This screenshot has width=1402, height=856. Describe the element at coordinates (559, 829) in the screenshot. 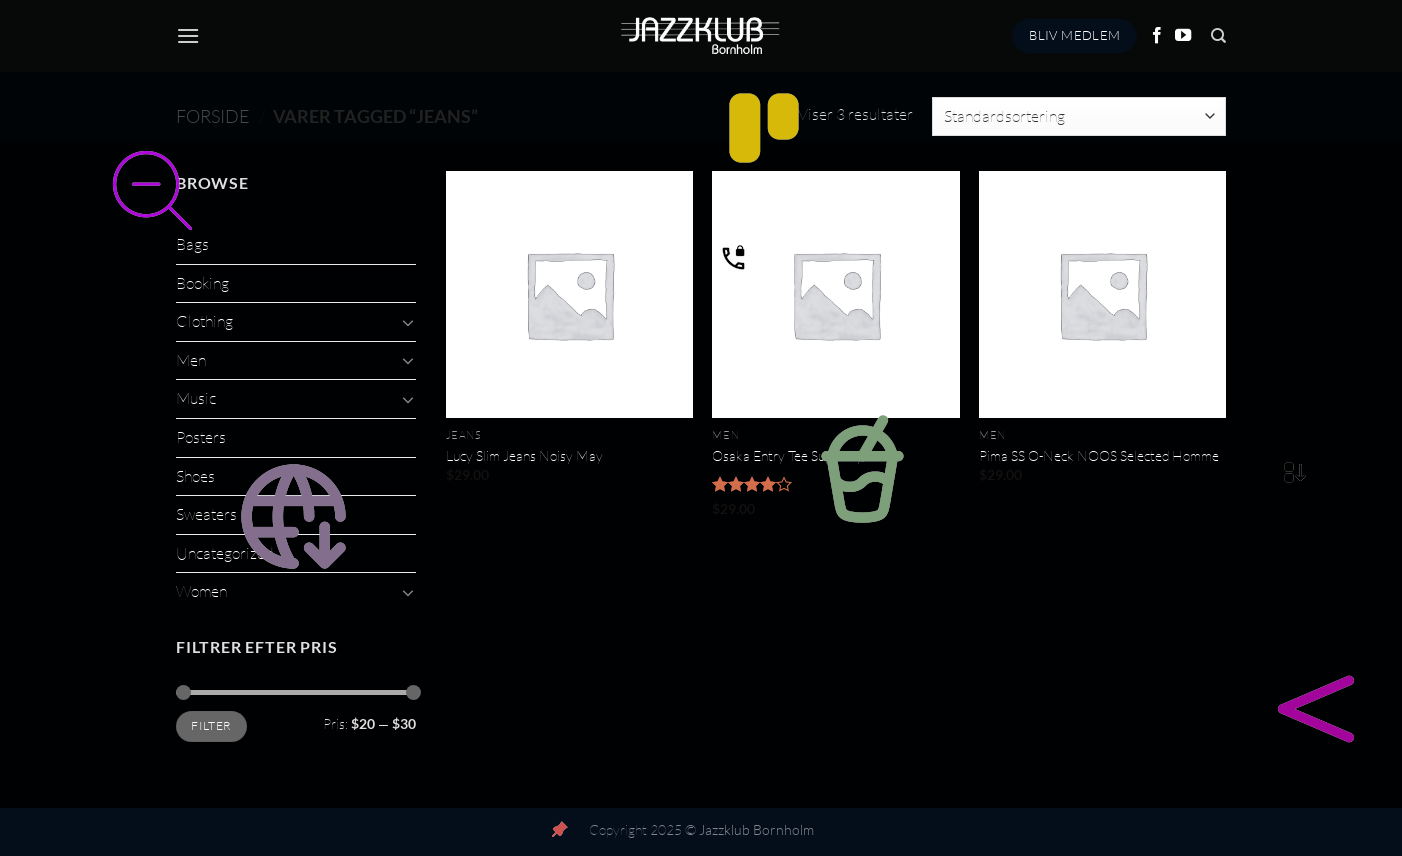

I see `pin this item to keep it visible` at that location.